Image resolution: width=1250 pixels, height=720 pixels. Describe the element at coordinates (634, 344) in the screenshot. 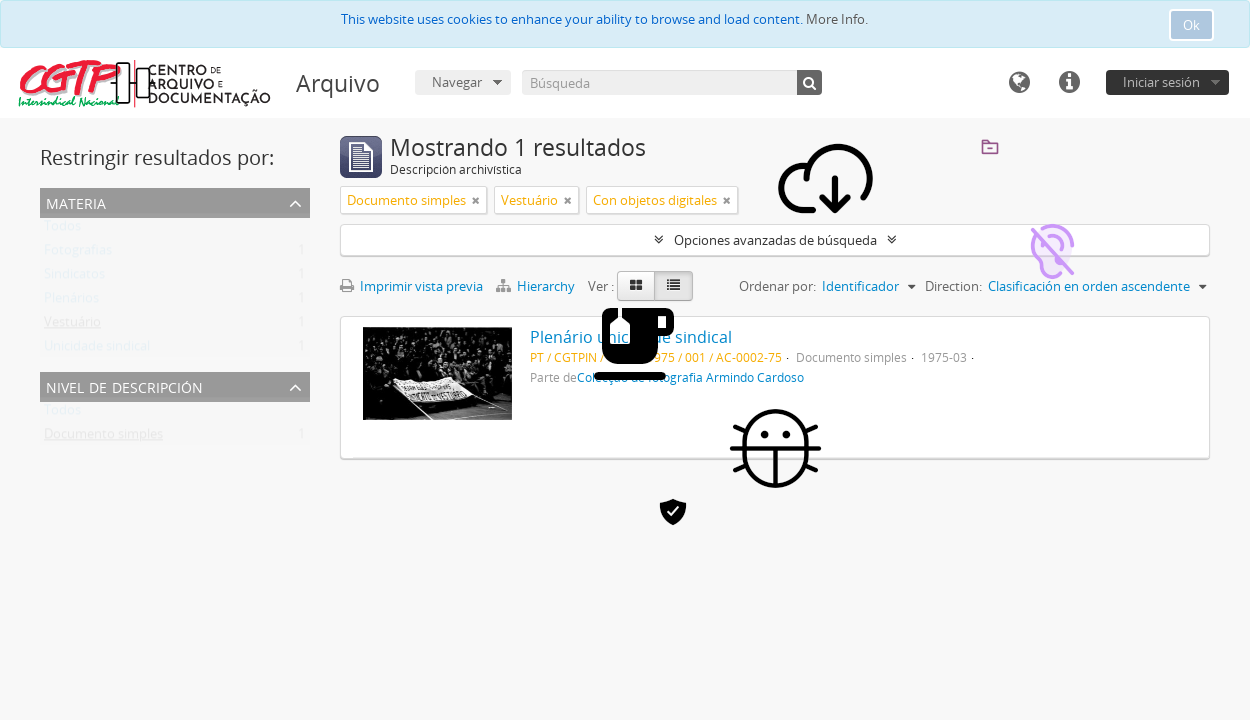

I see `access food and beverage emoji category` at that location.